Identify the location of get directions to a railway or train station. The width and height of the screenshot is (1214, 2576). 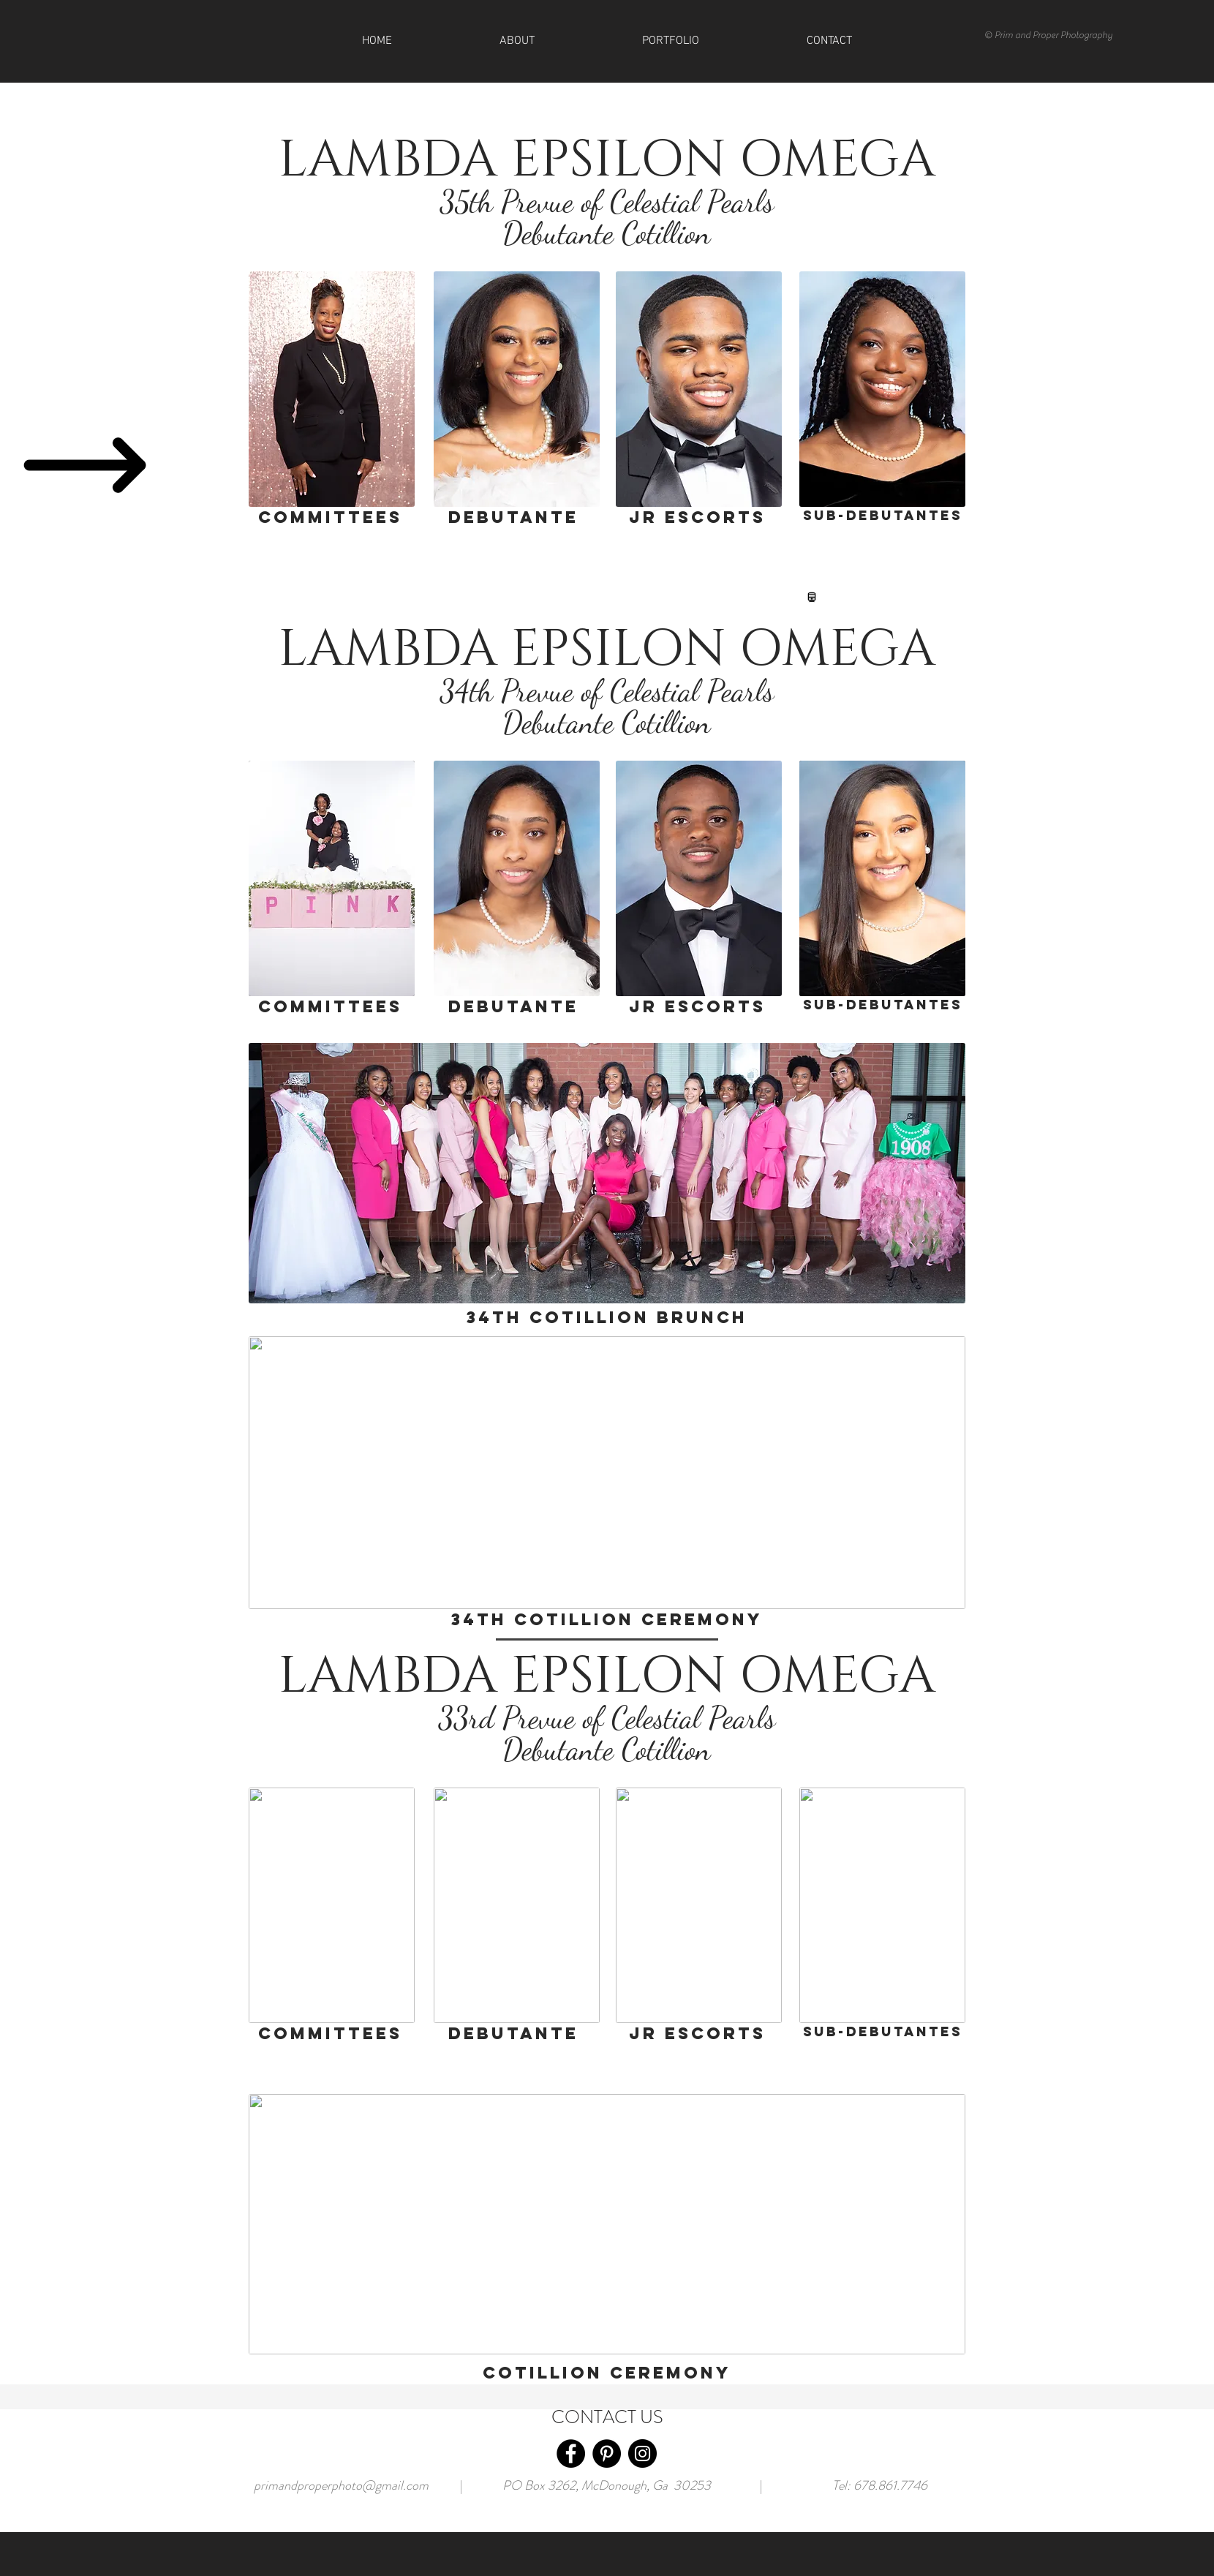
(812, 598).